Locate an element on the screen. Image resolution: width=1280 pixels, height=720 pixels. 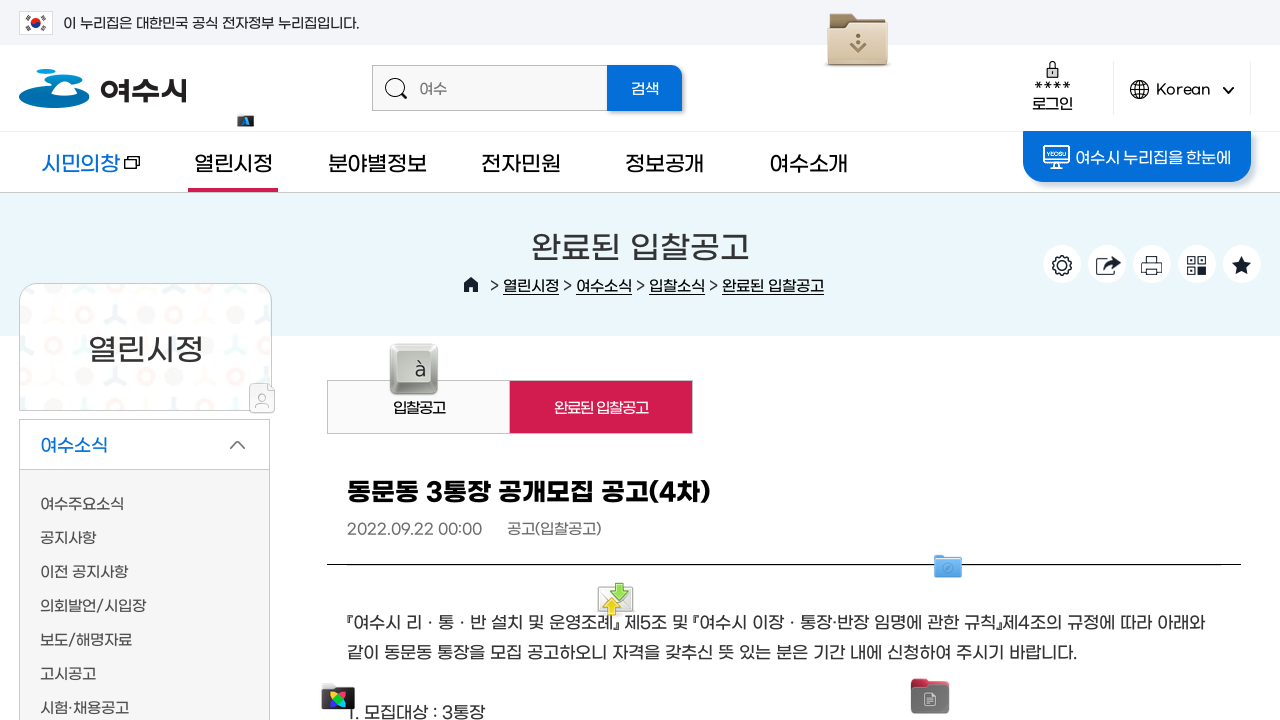
credits or attribution file is located at coordinates (262, 398).